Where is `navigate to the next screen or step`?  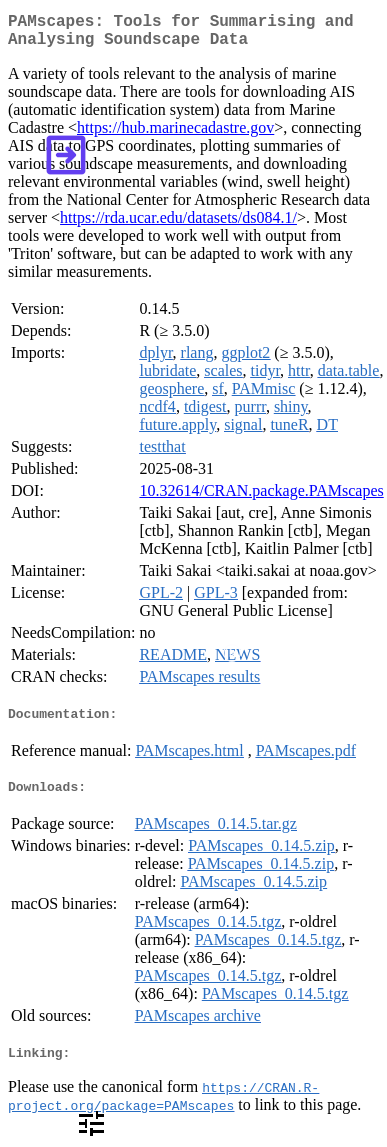
navigate to the next screen or step is located at coordinates (66, 155).